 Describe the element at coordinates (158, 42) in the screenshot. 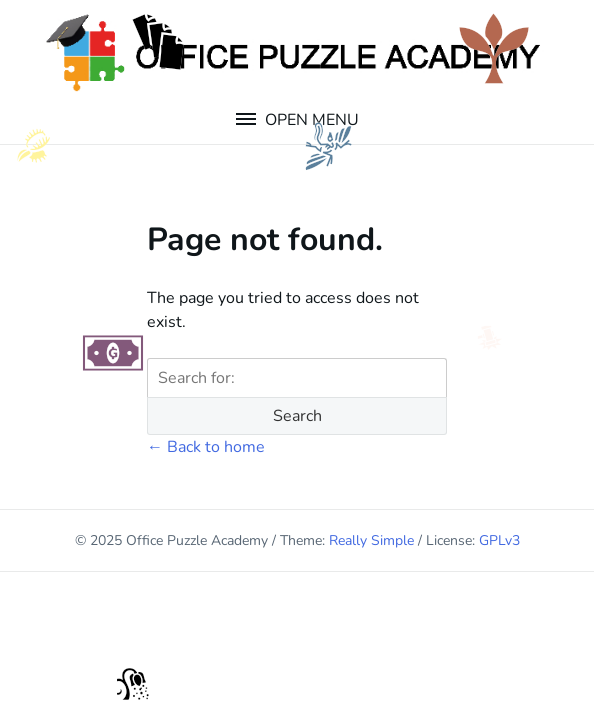

I see `access your files and documents` at that location.